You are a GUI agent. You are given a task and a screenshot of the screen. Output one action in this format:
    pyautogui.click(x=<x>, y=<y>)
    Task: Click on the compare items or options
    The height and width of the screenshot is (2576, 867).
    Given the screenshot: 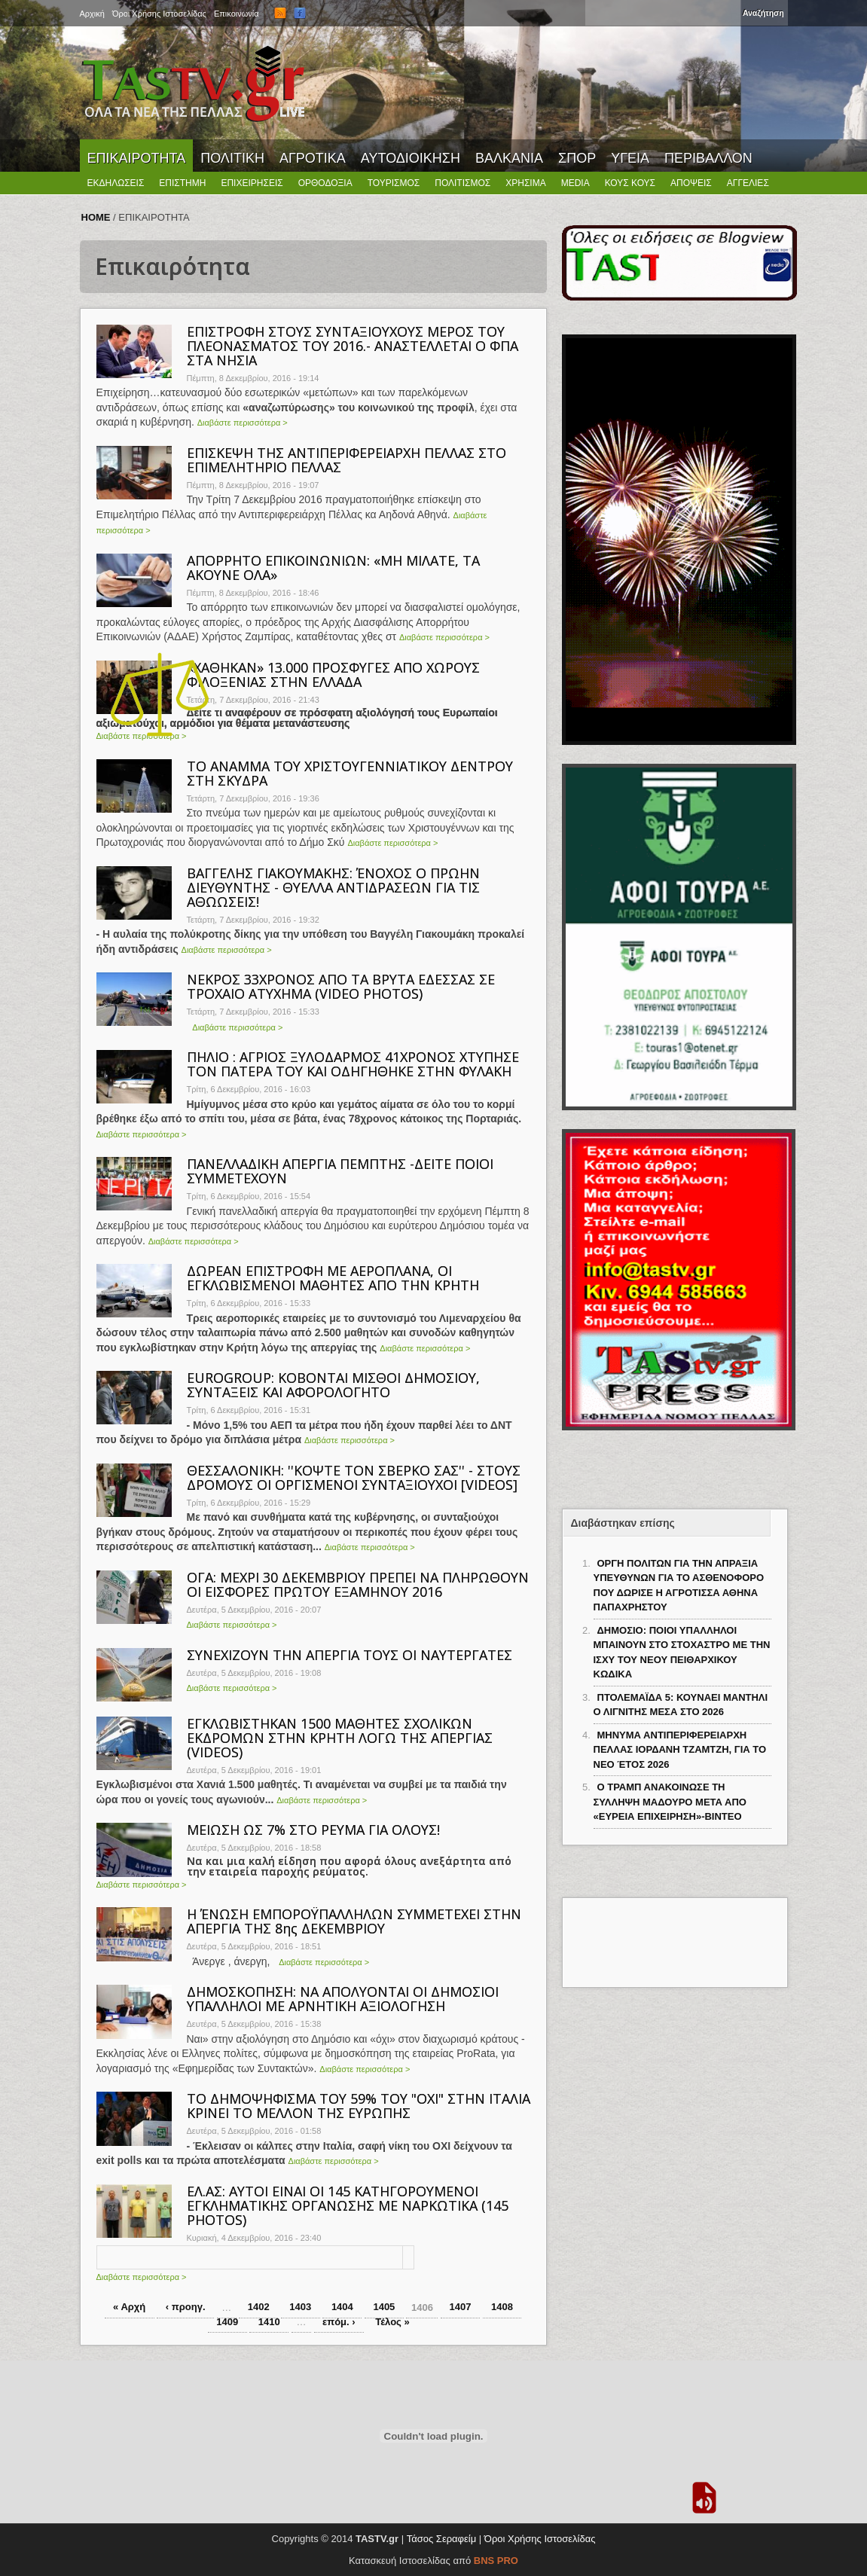 What is the action you would take?
    pyautogui.click(x=160, y=694)
    